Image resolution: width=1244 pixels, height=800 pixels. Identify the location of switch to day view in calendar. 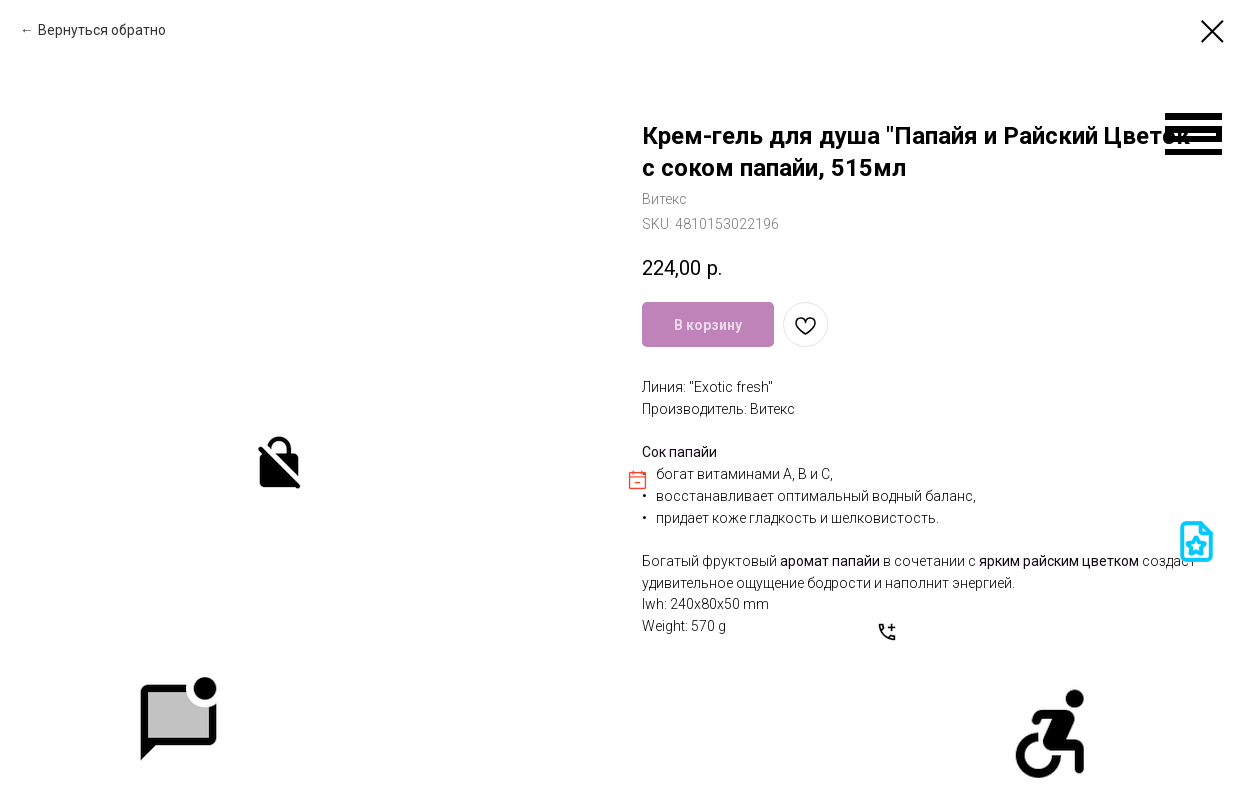
(1193, 132).